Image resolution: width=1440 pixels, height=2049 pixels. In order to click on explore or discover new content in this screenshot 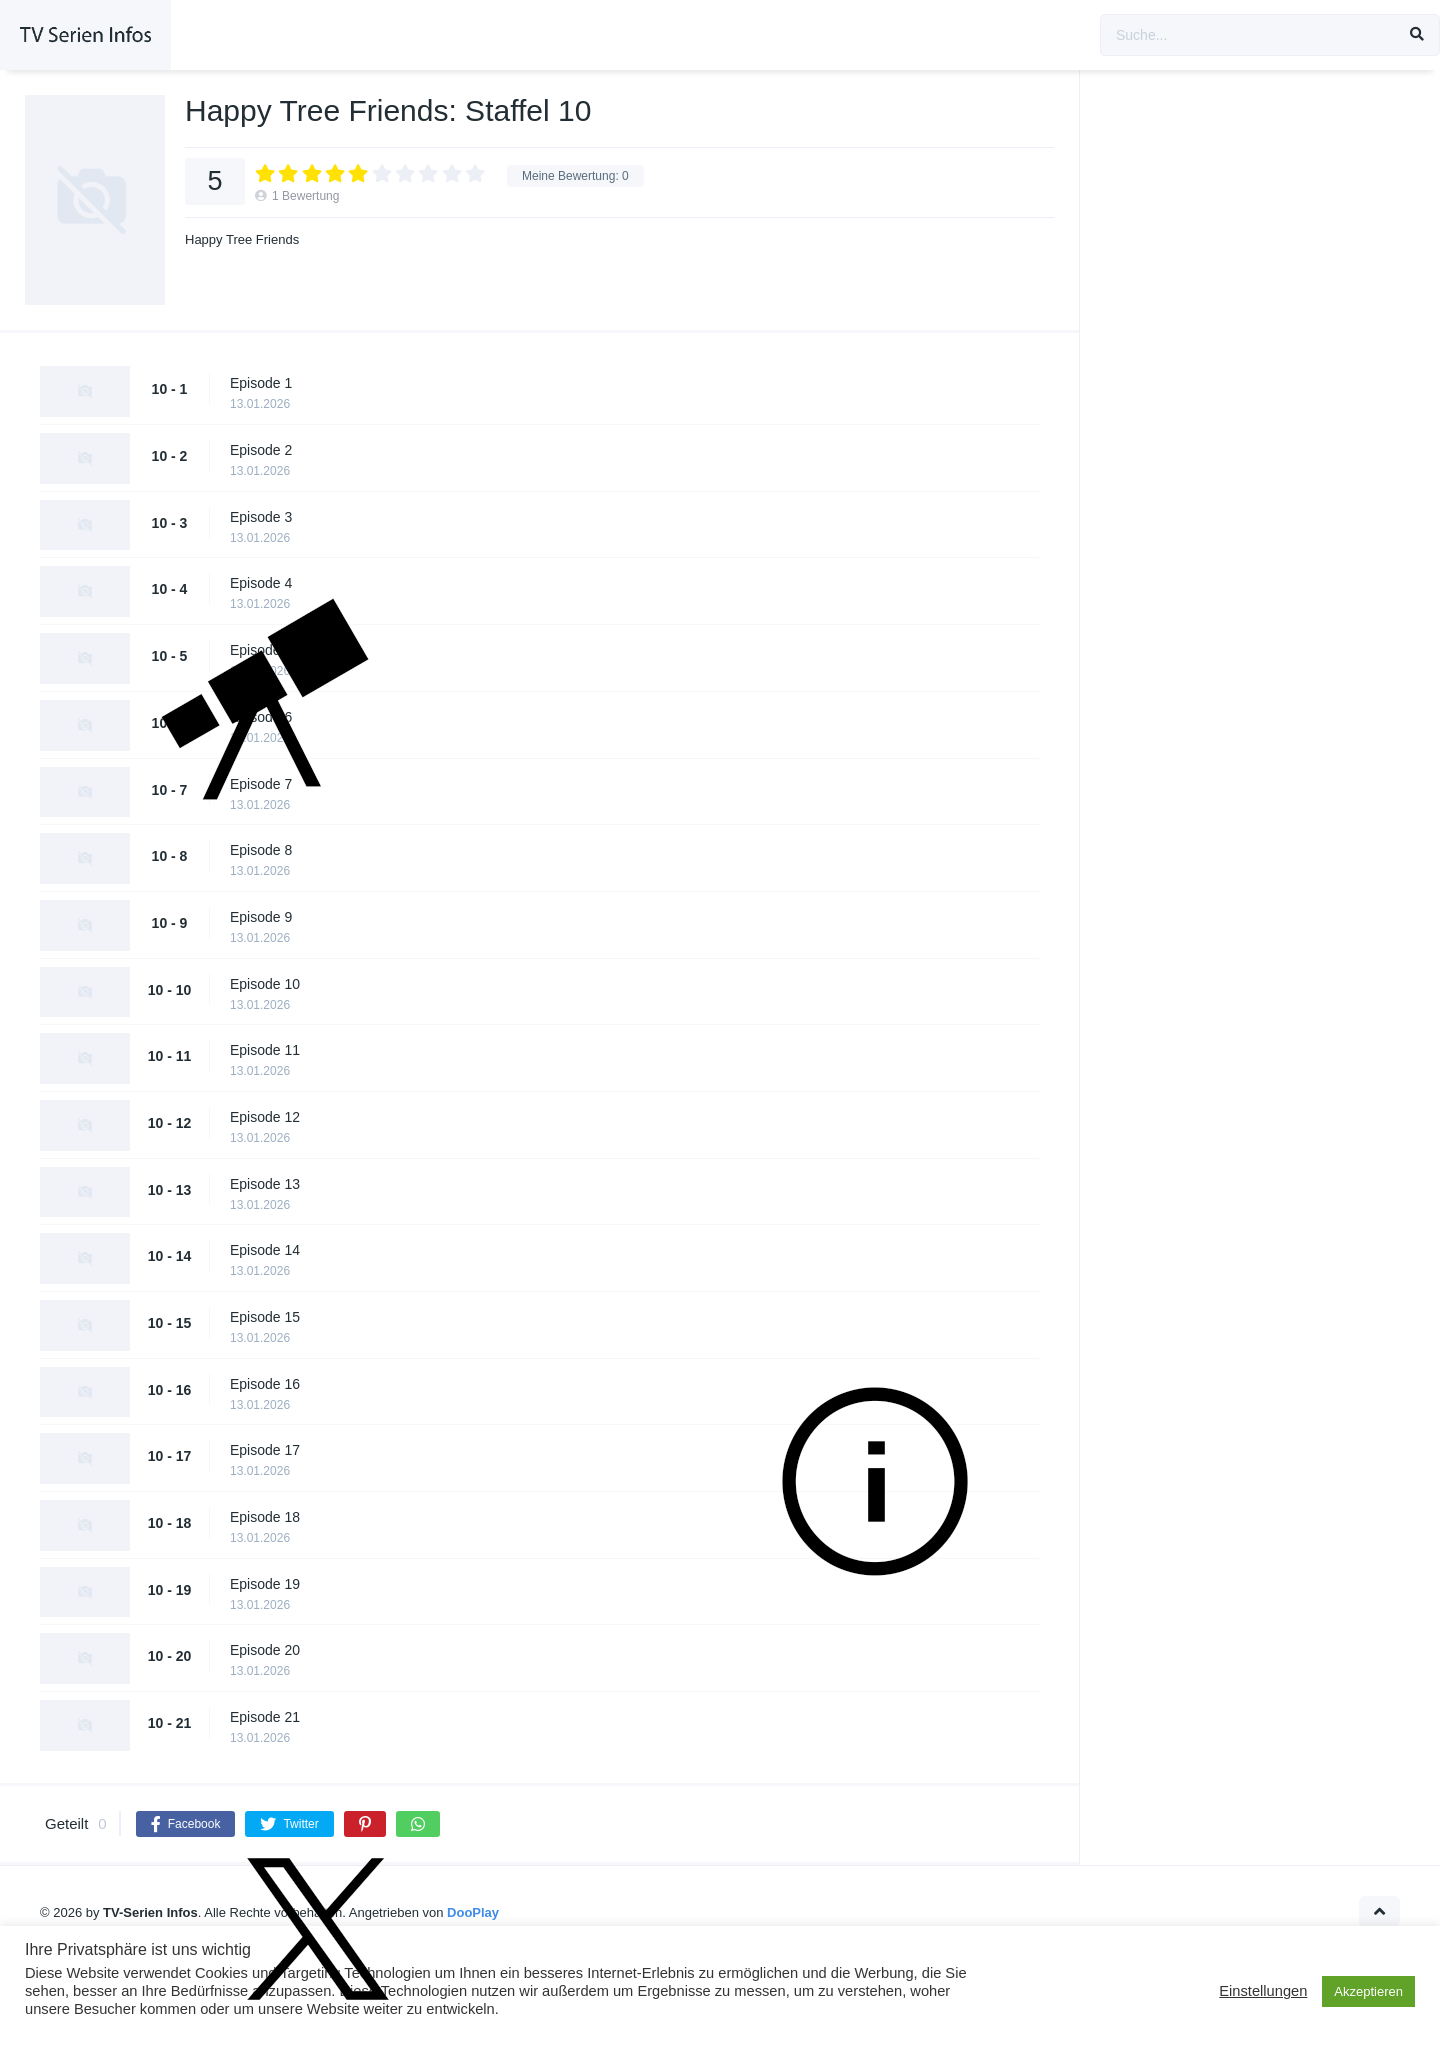, I will do `click(265, 702)`.